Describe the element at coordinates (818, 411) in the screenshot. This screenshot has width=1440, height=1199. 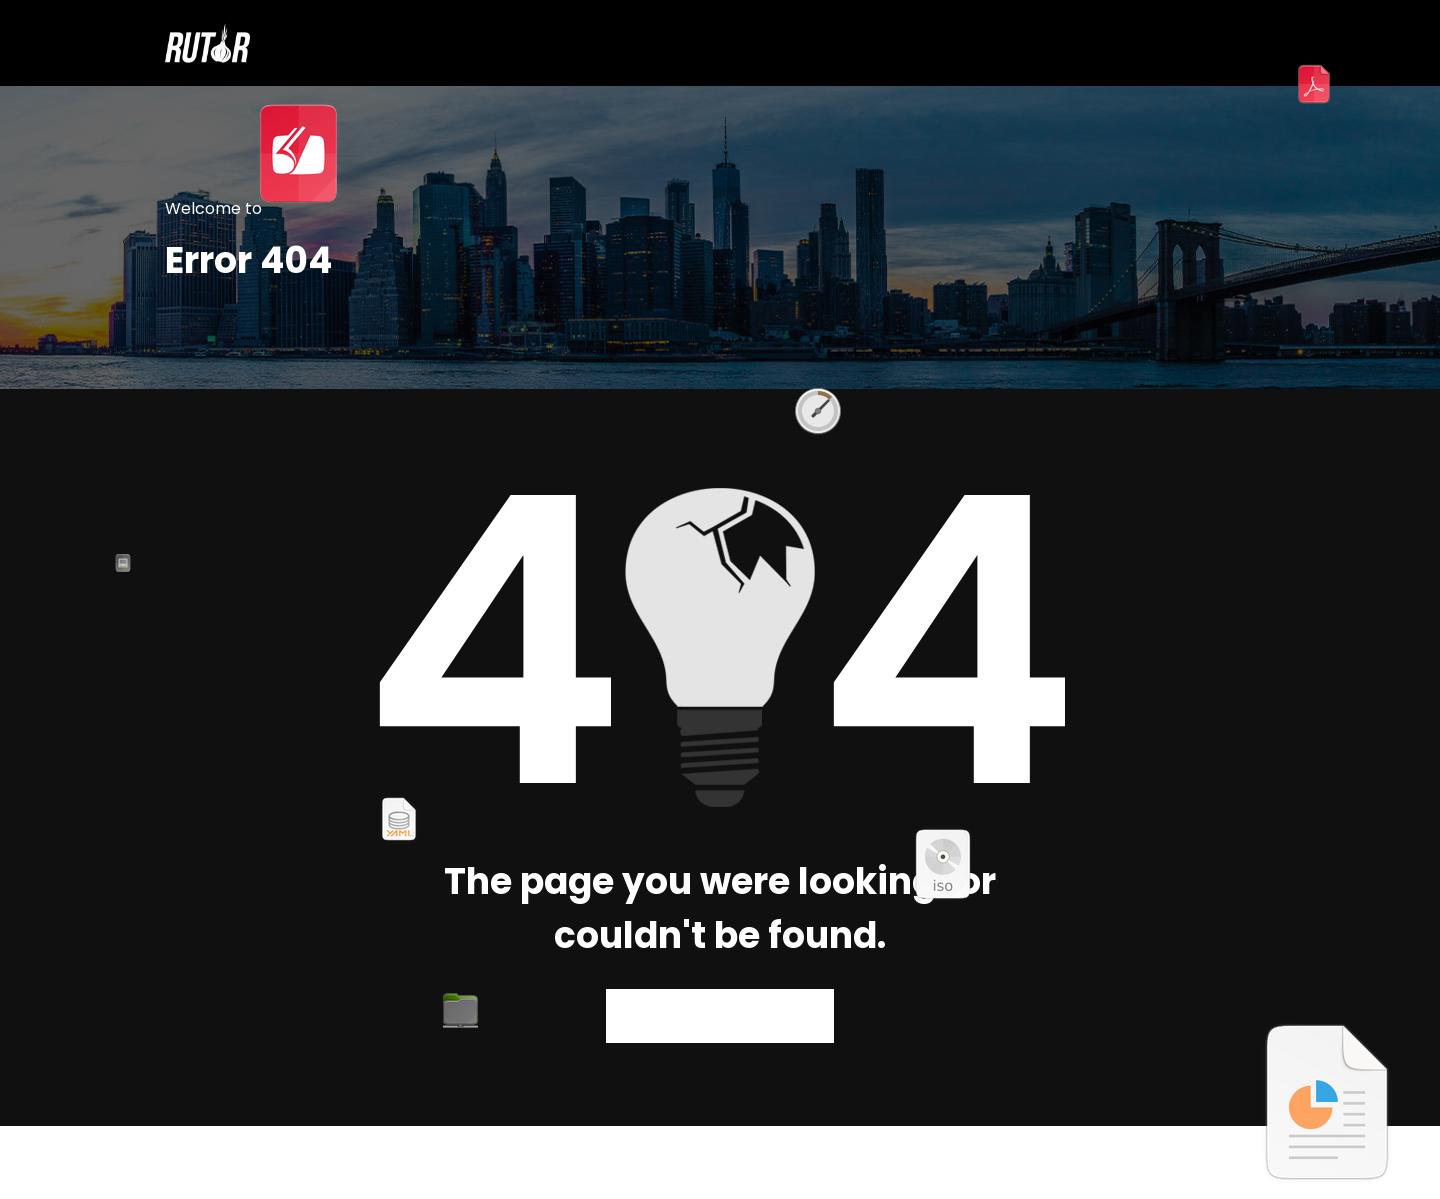
I see `open sysprof system profiler` at that location.